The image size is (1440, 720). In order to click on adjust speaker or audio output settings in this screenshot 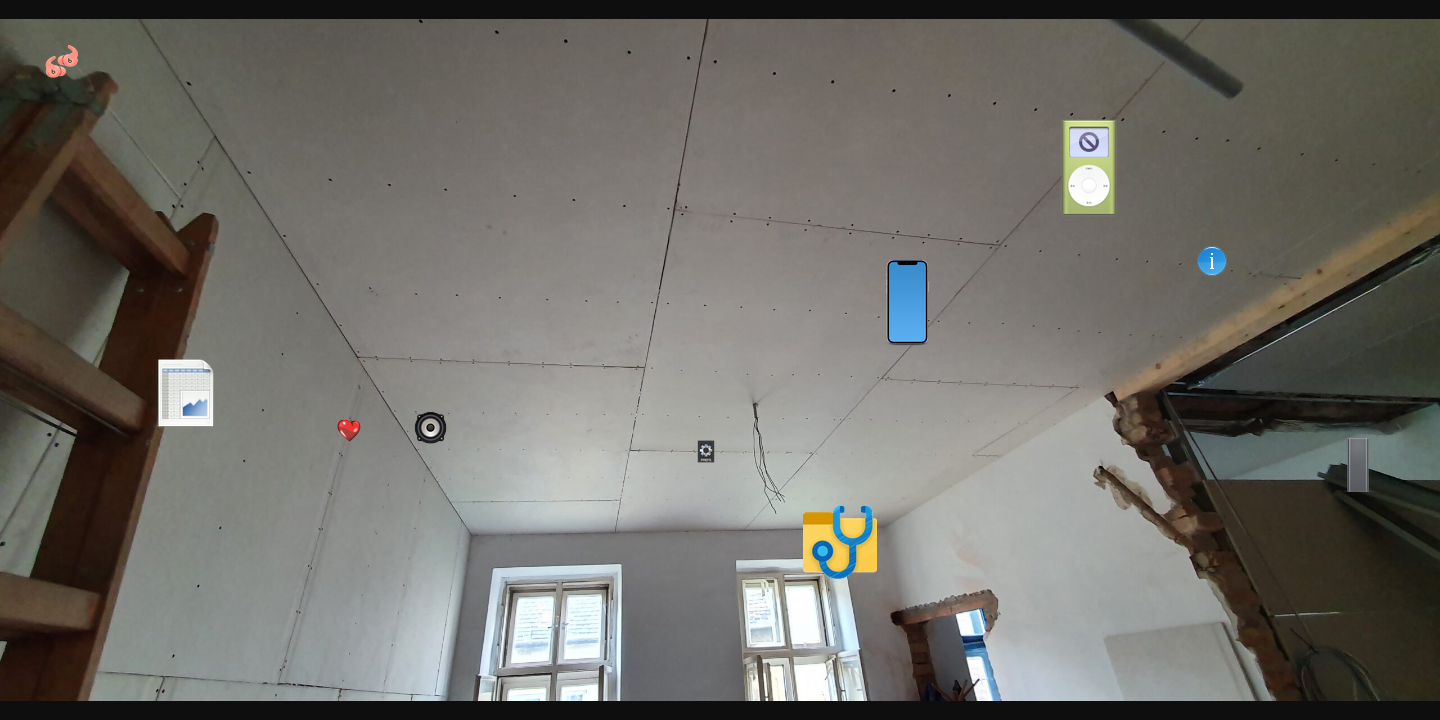, I will do `click(430, 427)`.